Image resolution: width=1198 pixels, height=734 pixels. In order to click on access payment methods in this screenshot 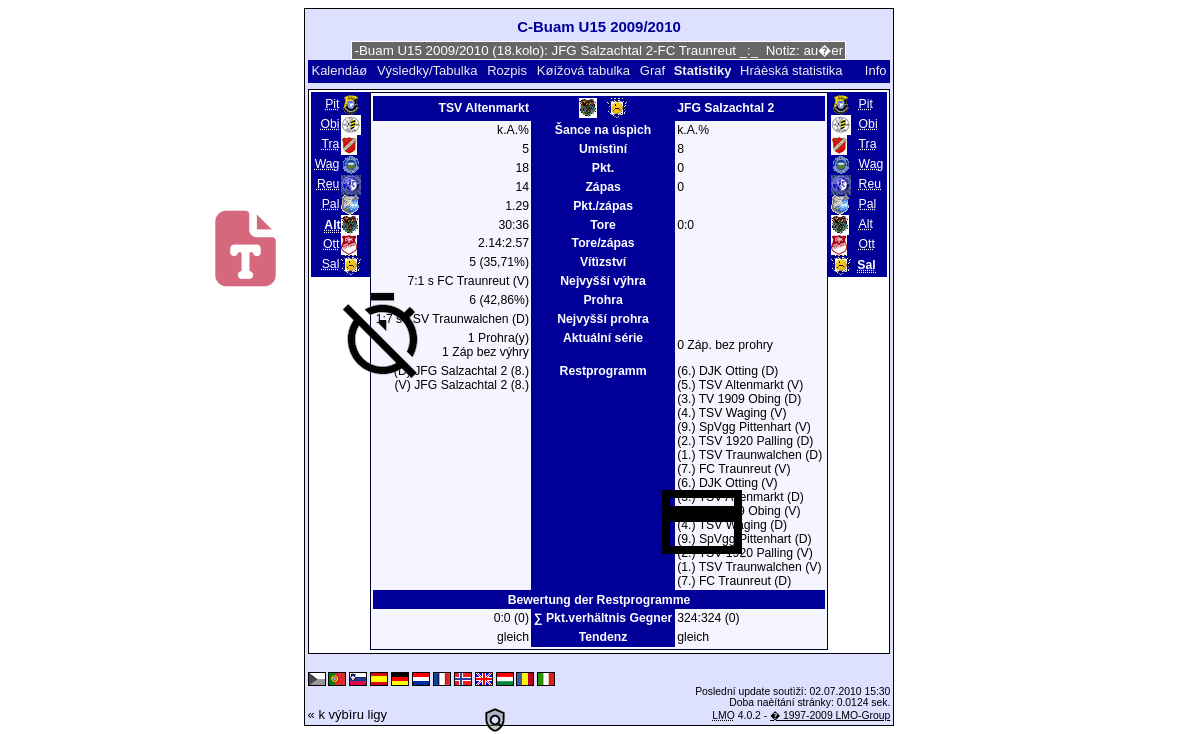, I will do `click(702, 522)`.